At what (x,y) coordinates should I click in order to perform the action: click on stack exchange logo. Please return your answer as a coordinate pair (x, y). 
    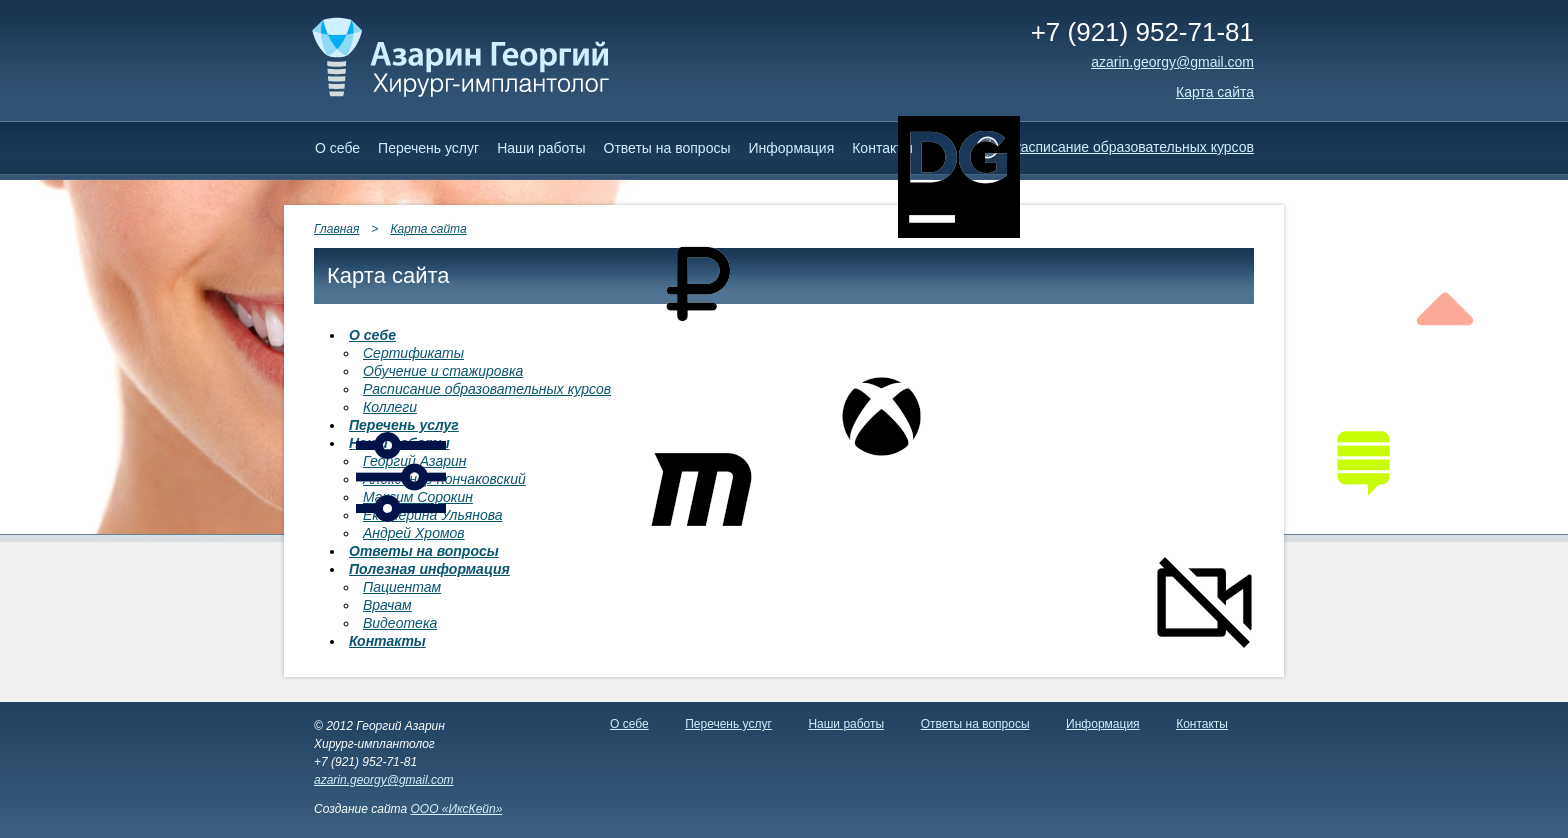
    Looking at the image, I should click on (1363, 463).